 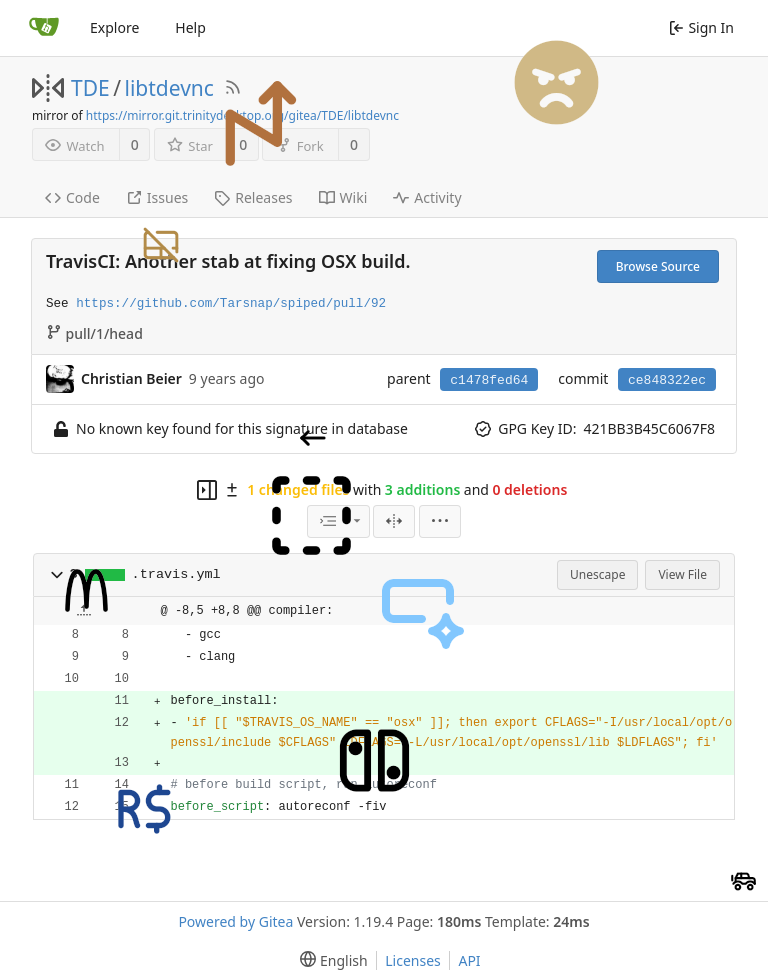 I want to click on enable AI-assisted text input, so click(x=418, y=603).